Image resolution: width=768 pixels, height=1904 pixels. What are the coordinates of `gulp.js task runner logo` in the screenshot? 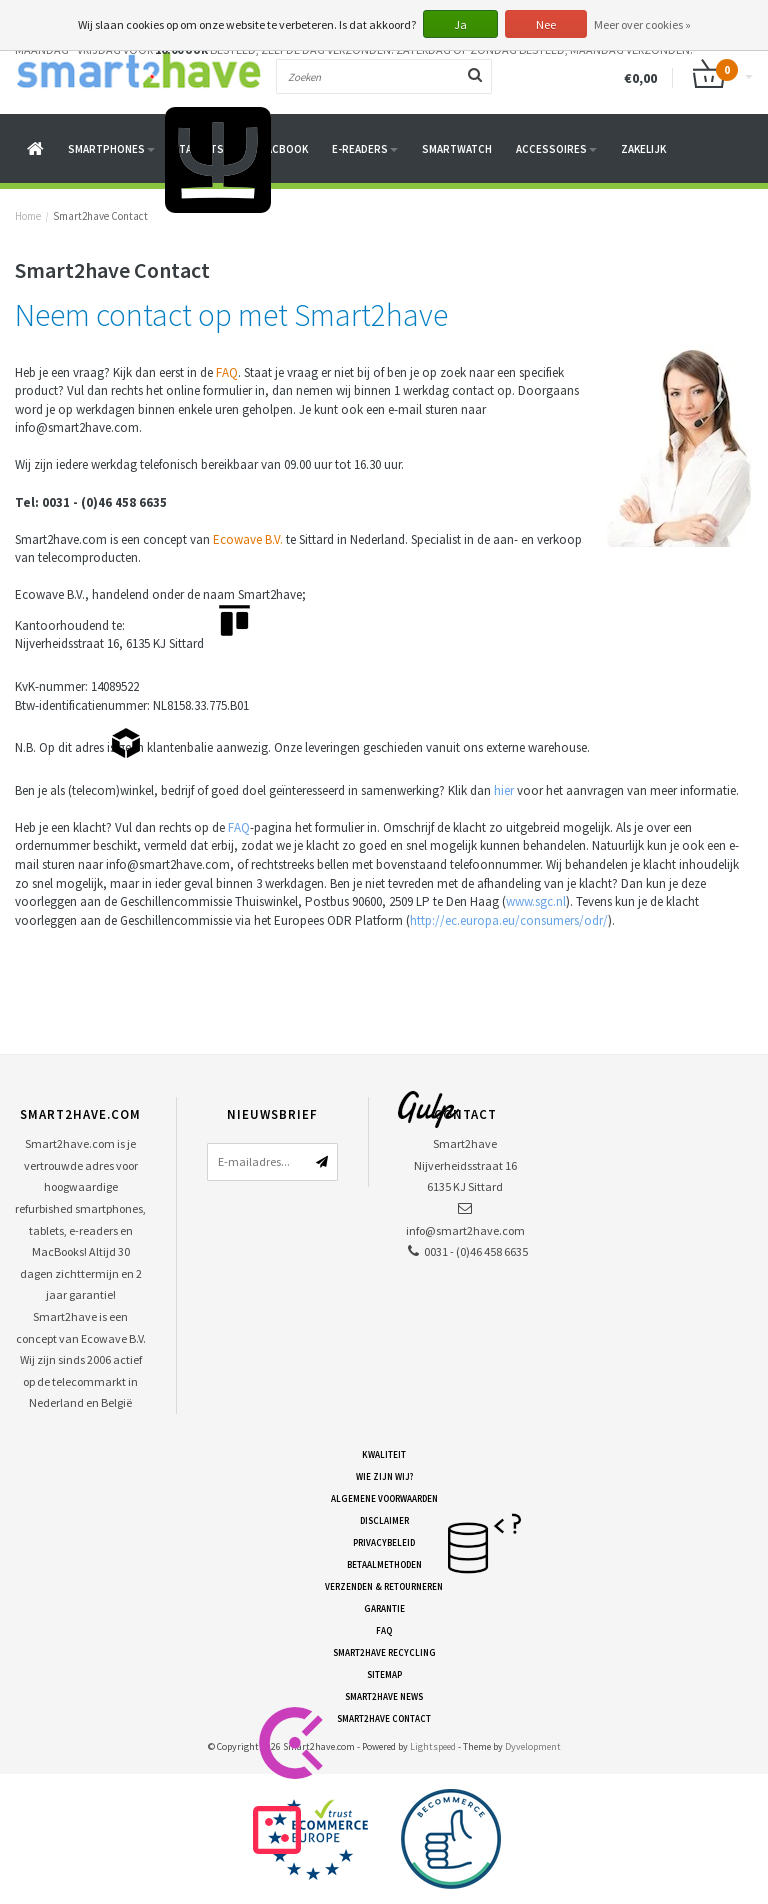 It's located at (428, 1109).